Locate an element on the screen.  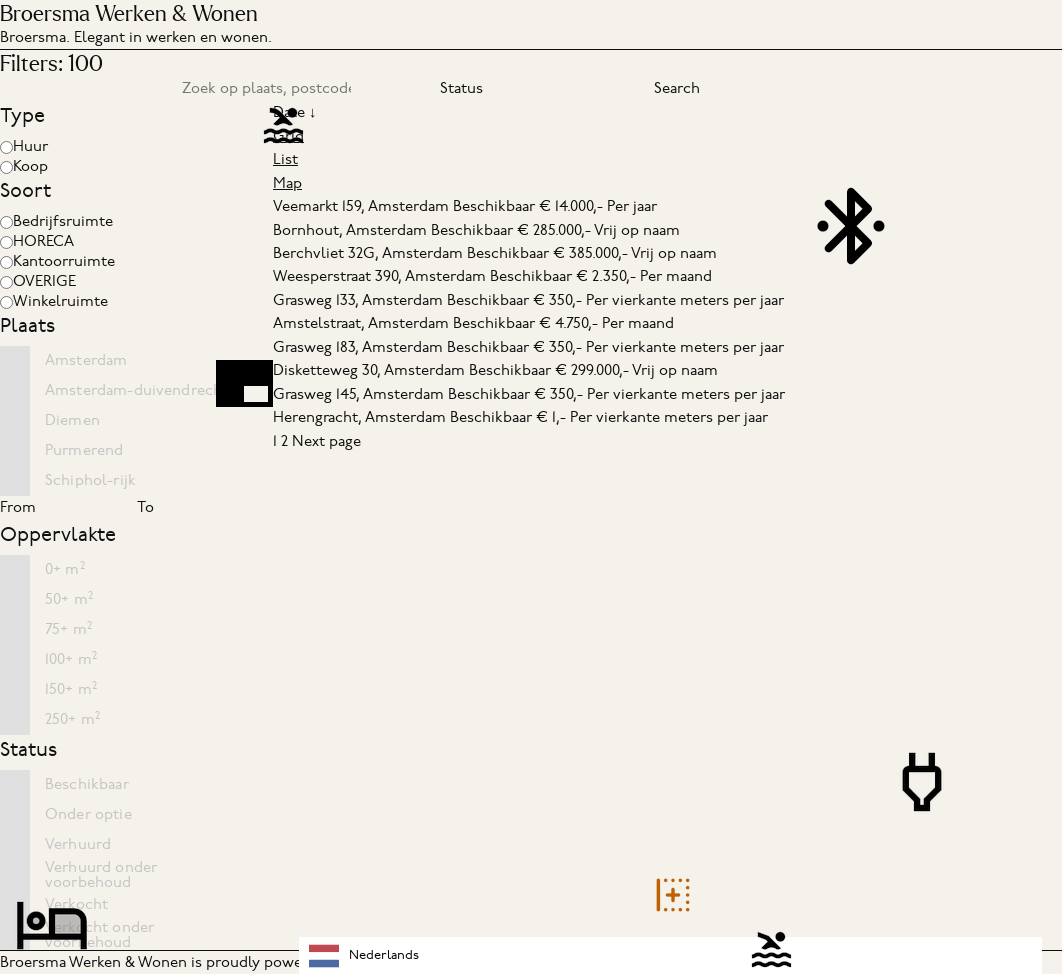
add a branding watermark to video content is located at coordinates (244, 383).